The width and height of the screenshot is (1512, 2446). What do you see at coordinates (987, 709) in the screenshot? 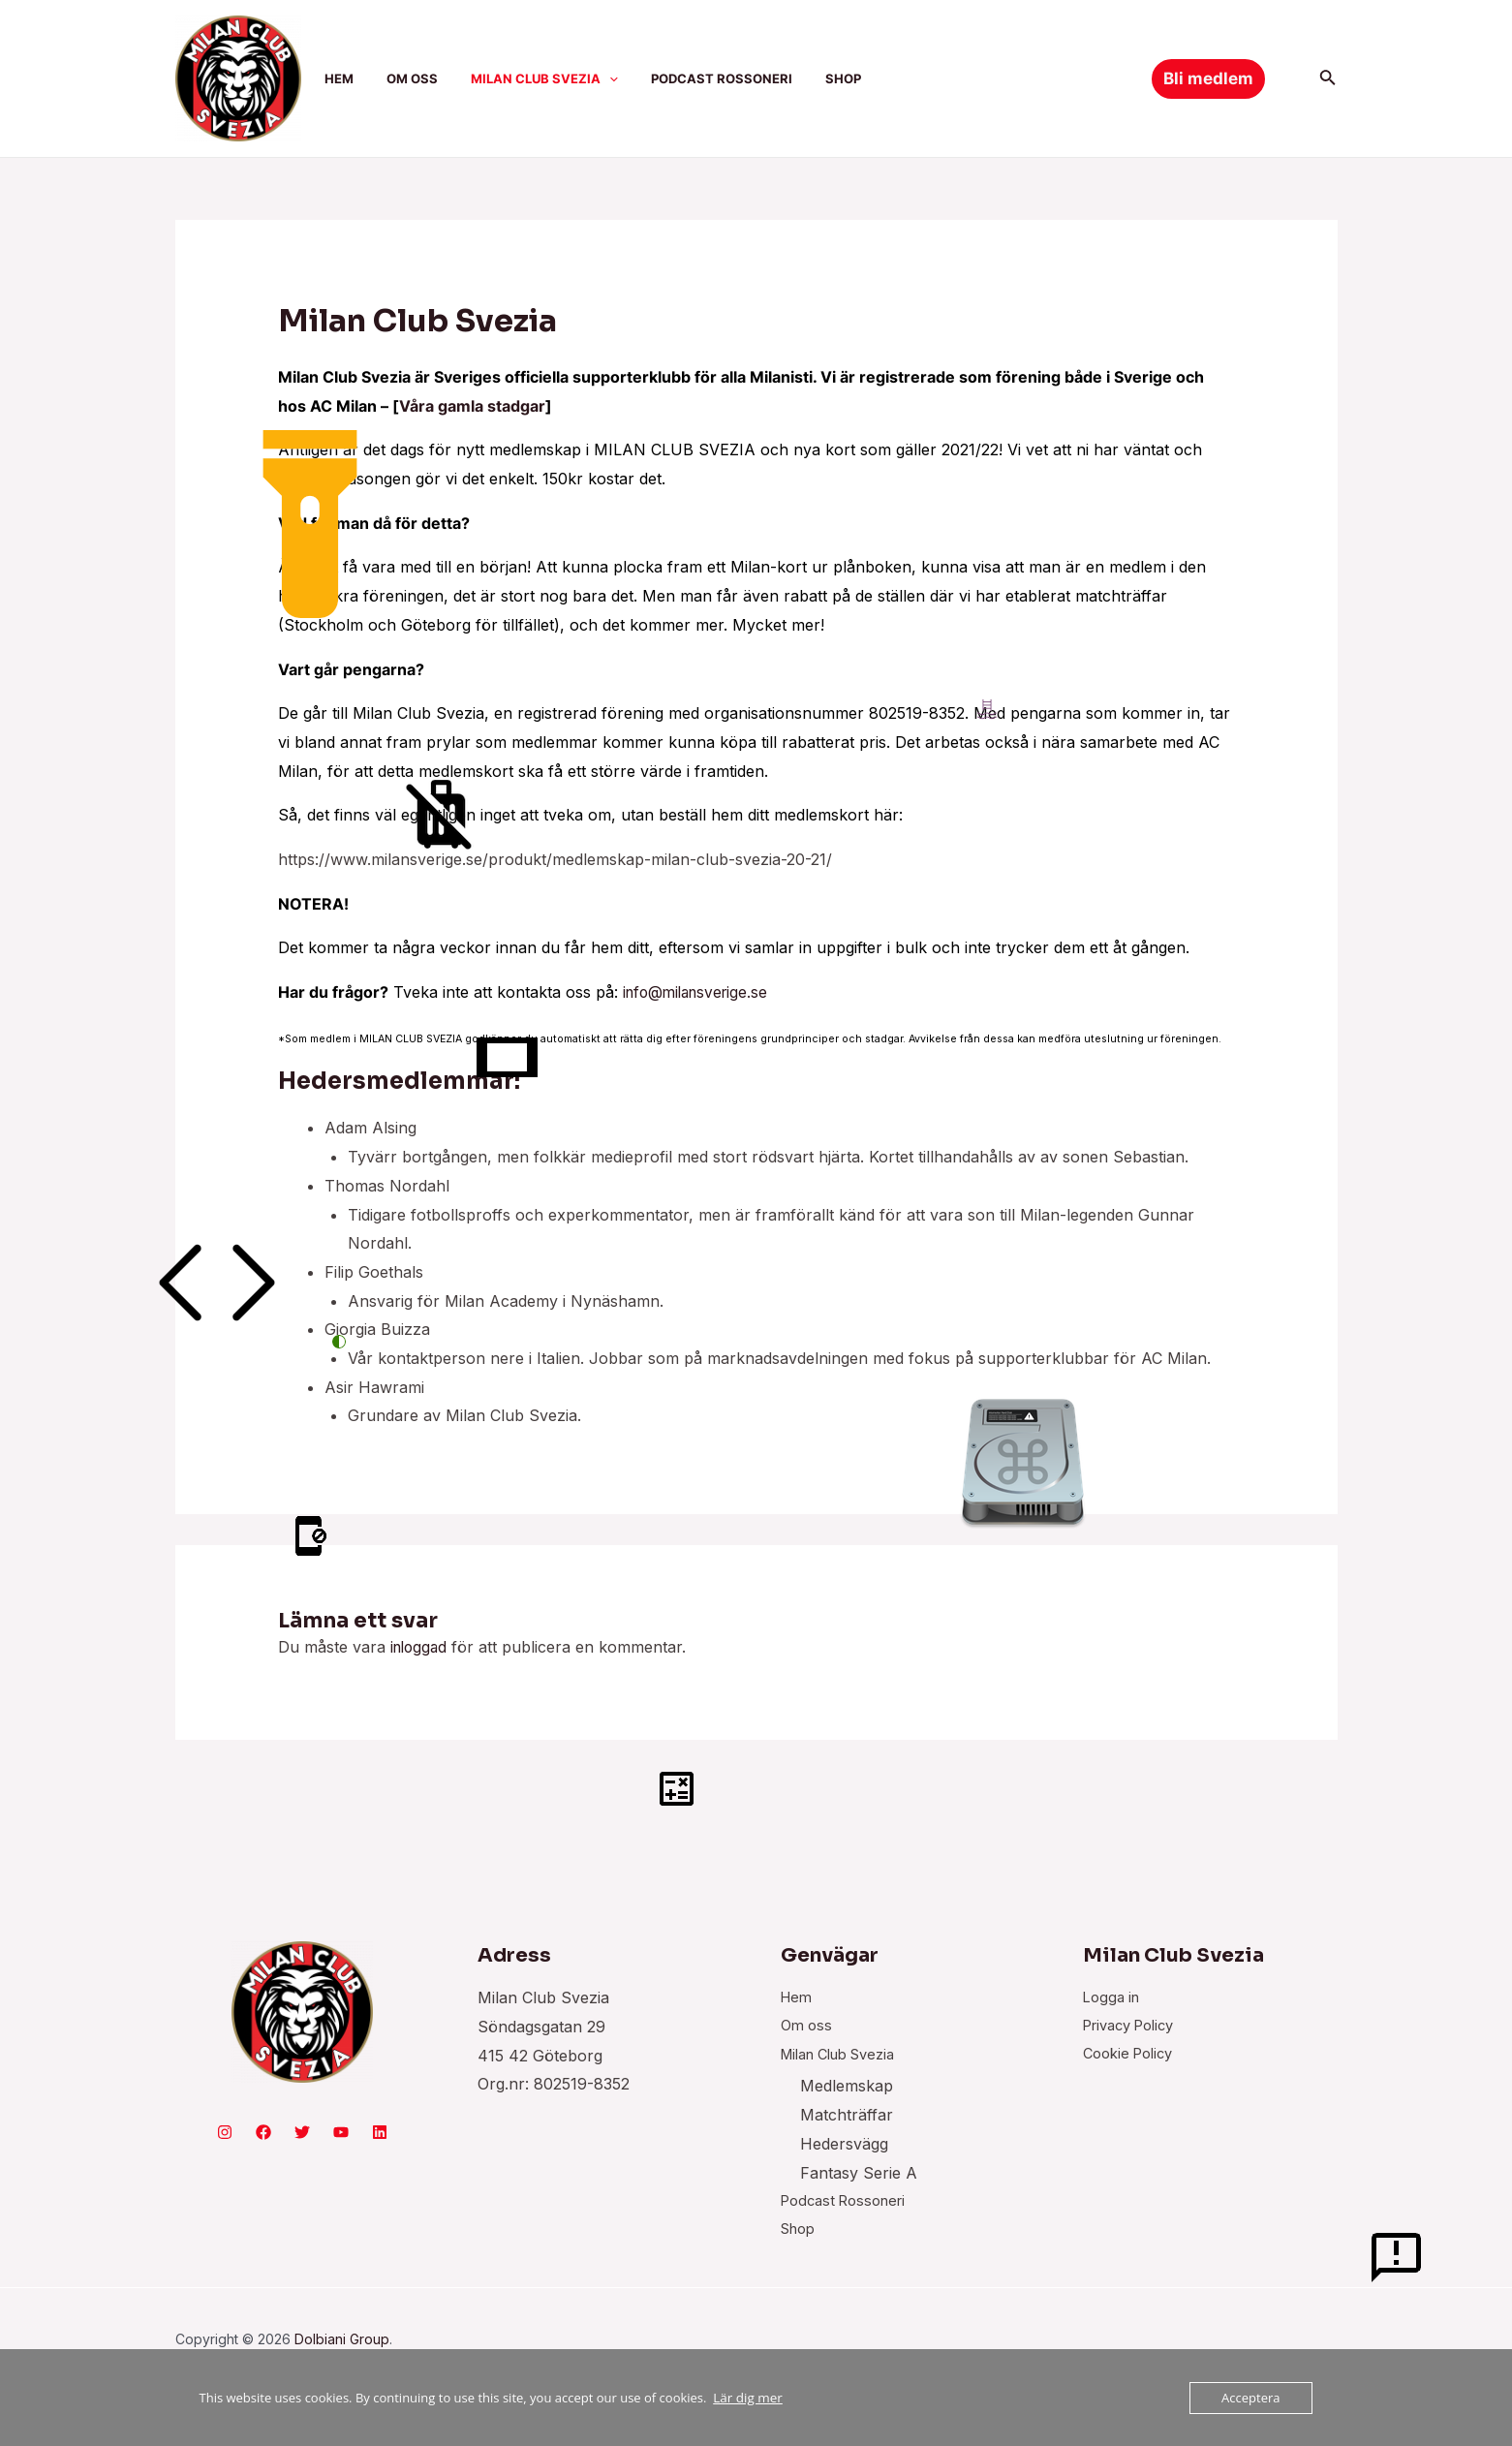
I see `indicates swimming pool amenity available` at bounding box center [987, 709].